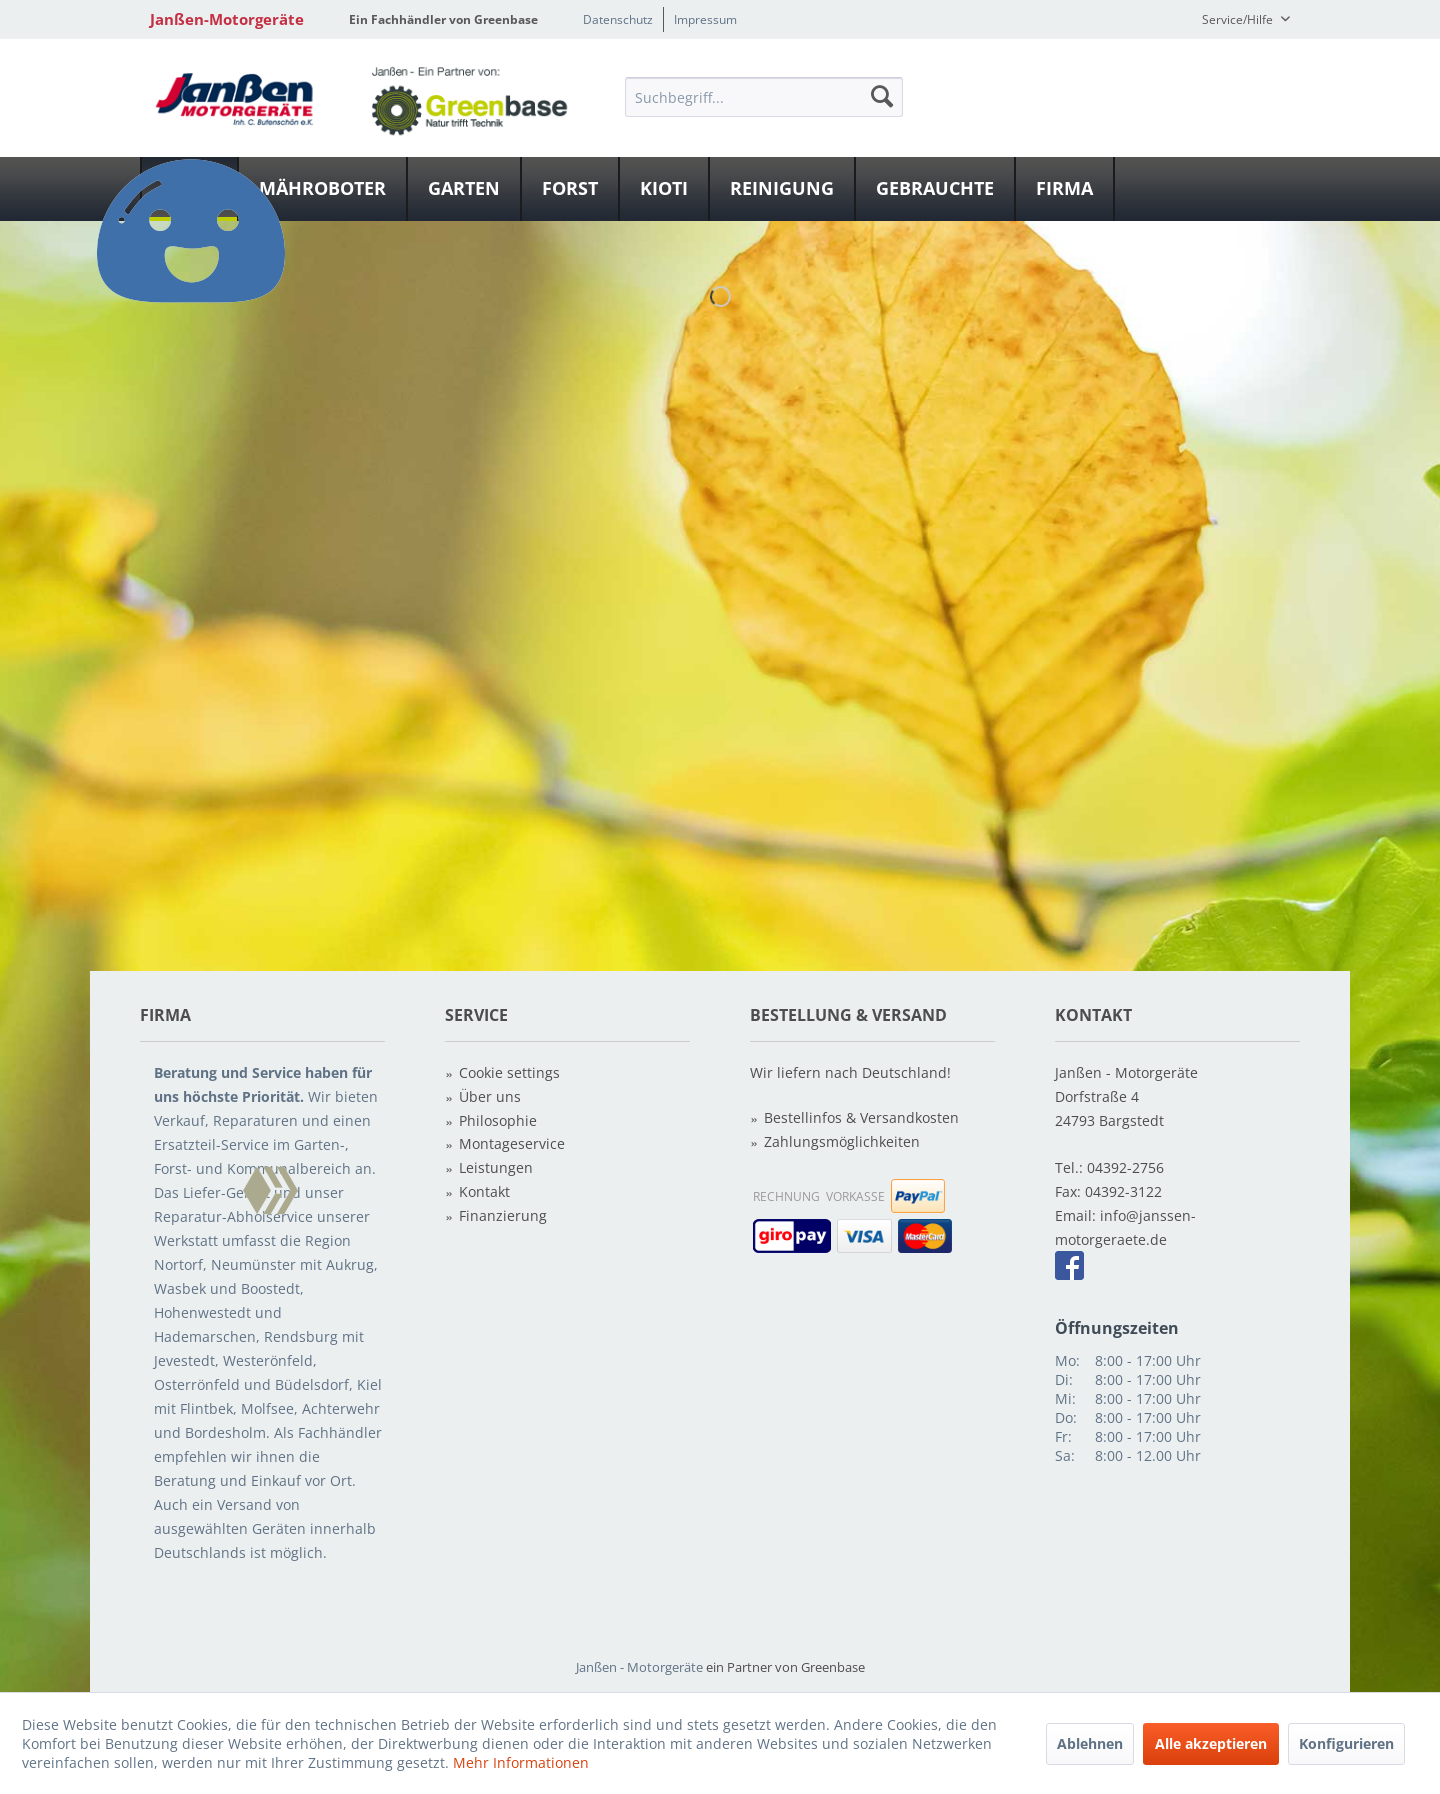  I want to click on docsify documentation platform logo, so click(191, 231).